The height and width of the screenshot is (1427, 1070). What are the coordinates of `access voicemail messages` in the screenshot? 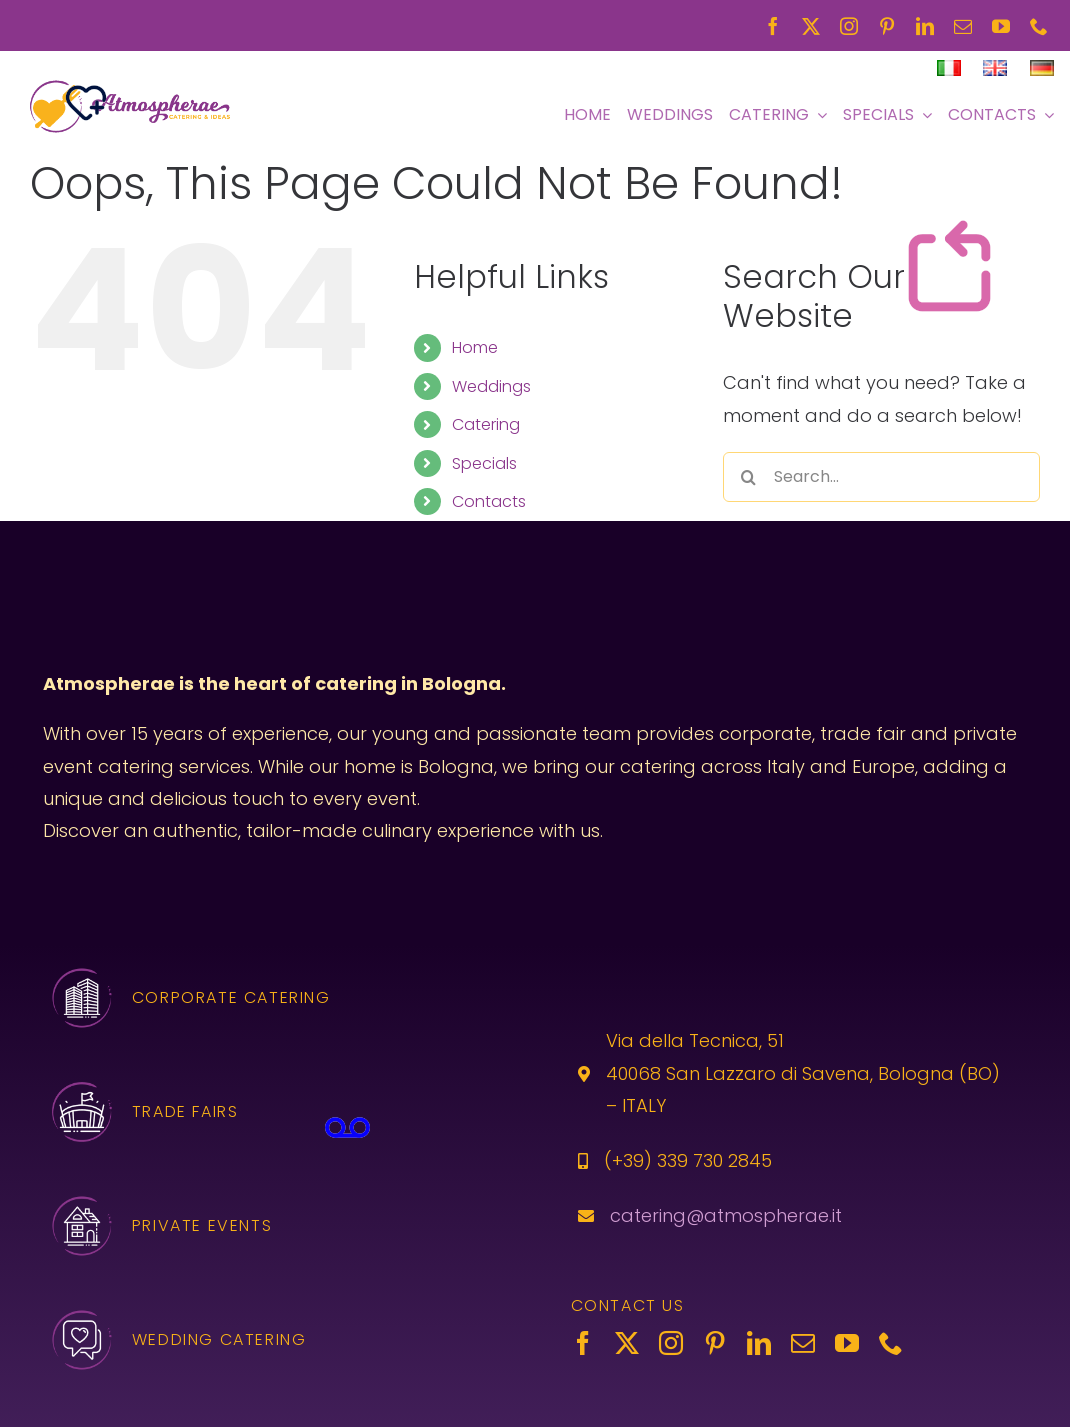 It's located at (347, 1127).